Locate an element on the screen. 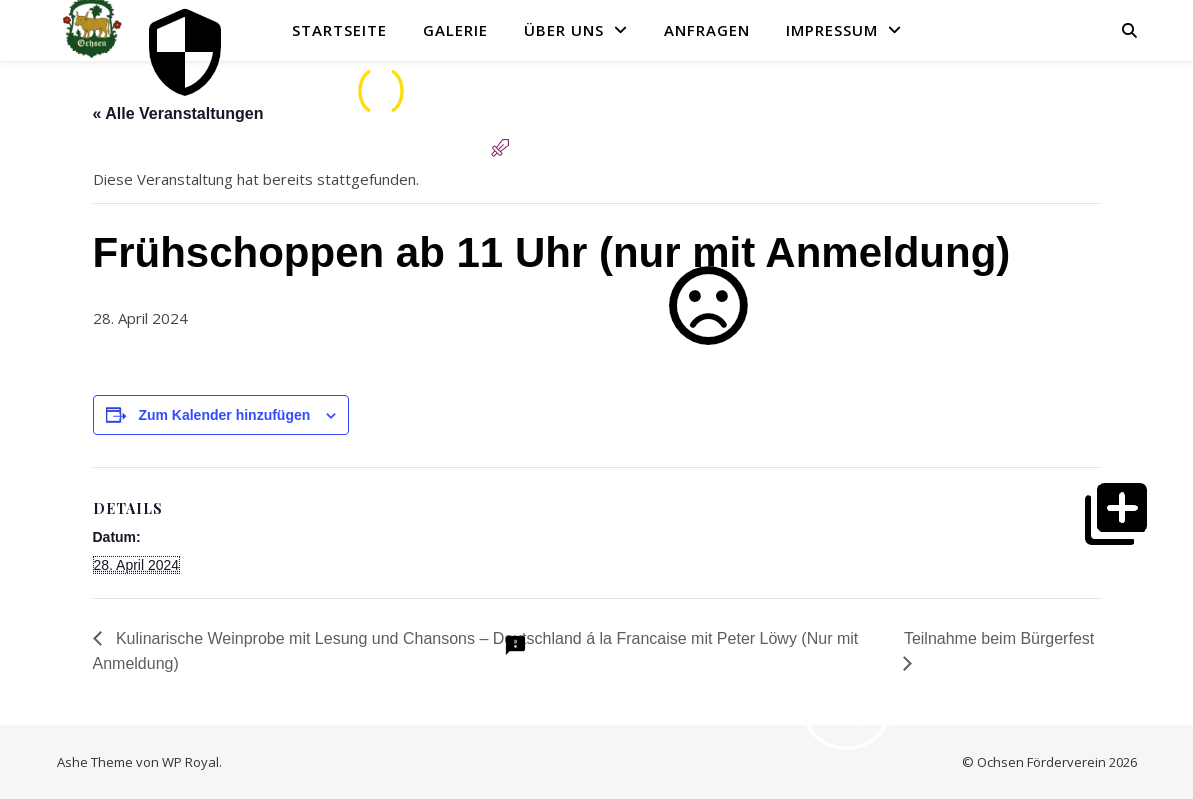  insert parentheses or grouping brackets is located at coordinates (381, 91).